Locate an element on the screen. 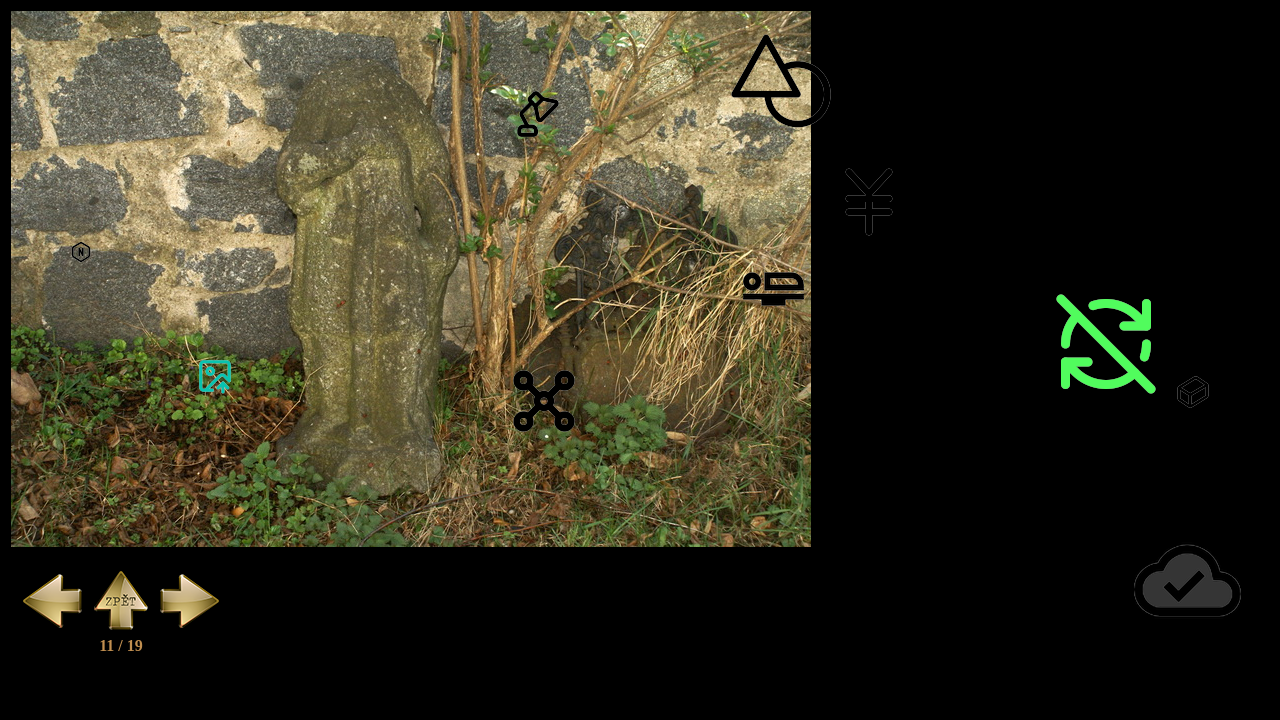  view 3D object or model is located at coordinates (1193, 392).